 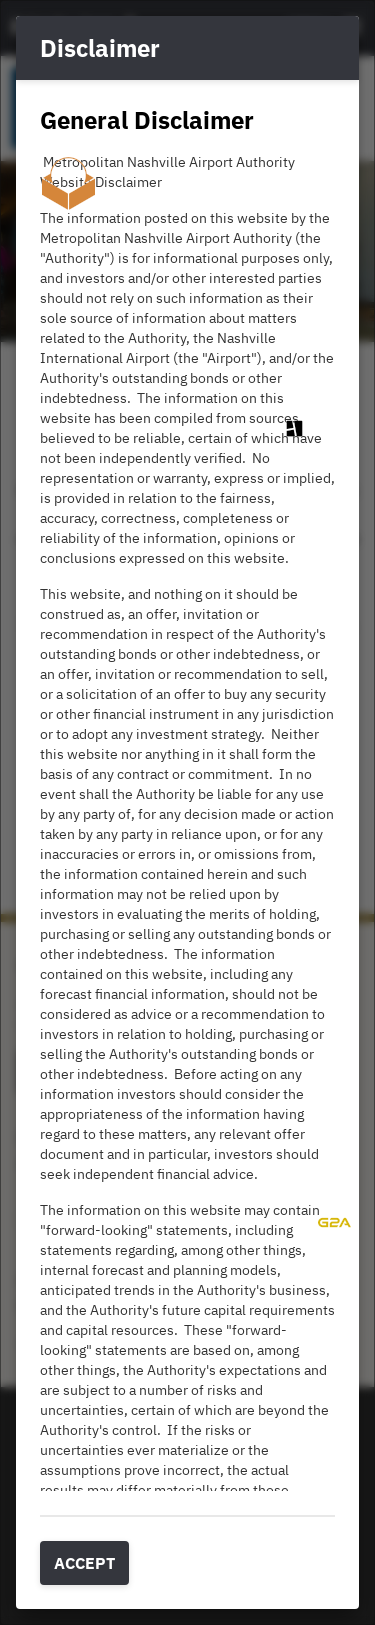 What do you see at coordinates (294, 428) in the screenshot?
I see `create a photo collage` at bounding box center [294, 428].